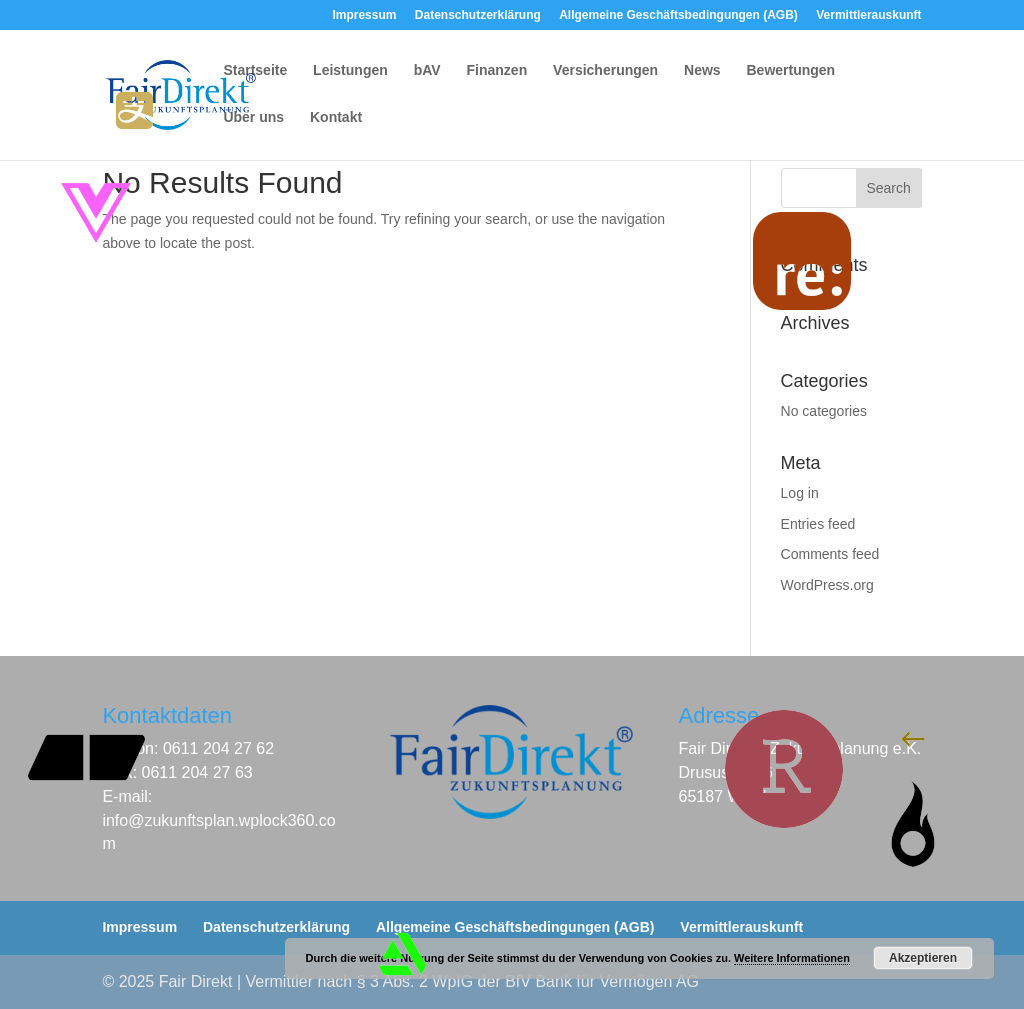 The height and width of the screenshot is (1009, 1024). I want to click on pay with Alipay, so click(134, 110).